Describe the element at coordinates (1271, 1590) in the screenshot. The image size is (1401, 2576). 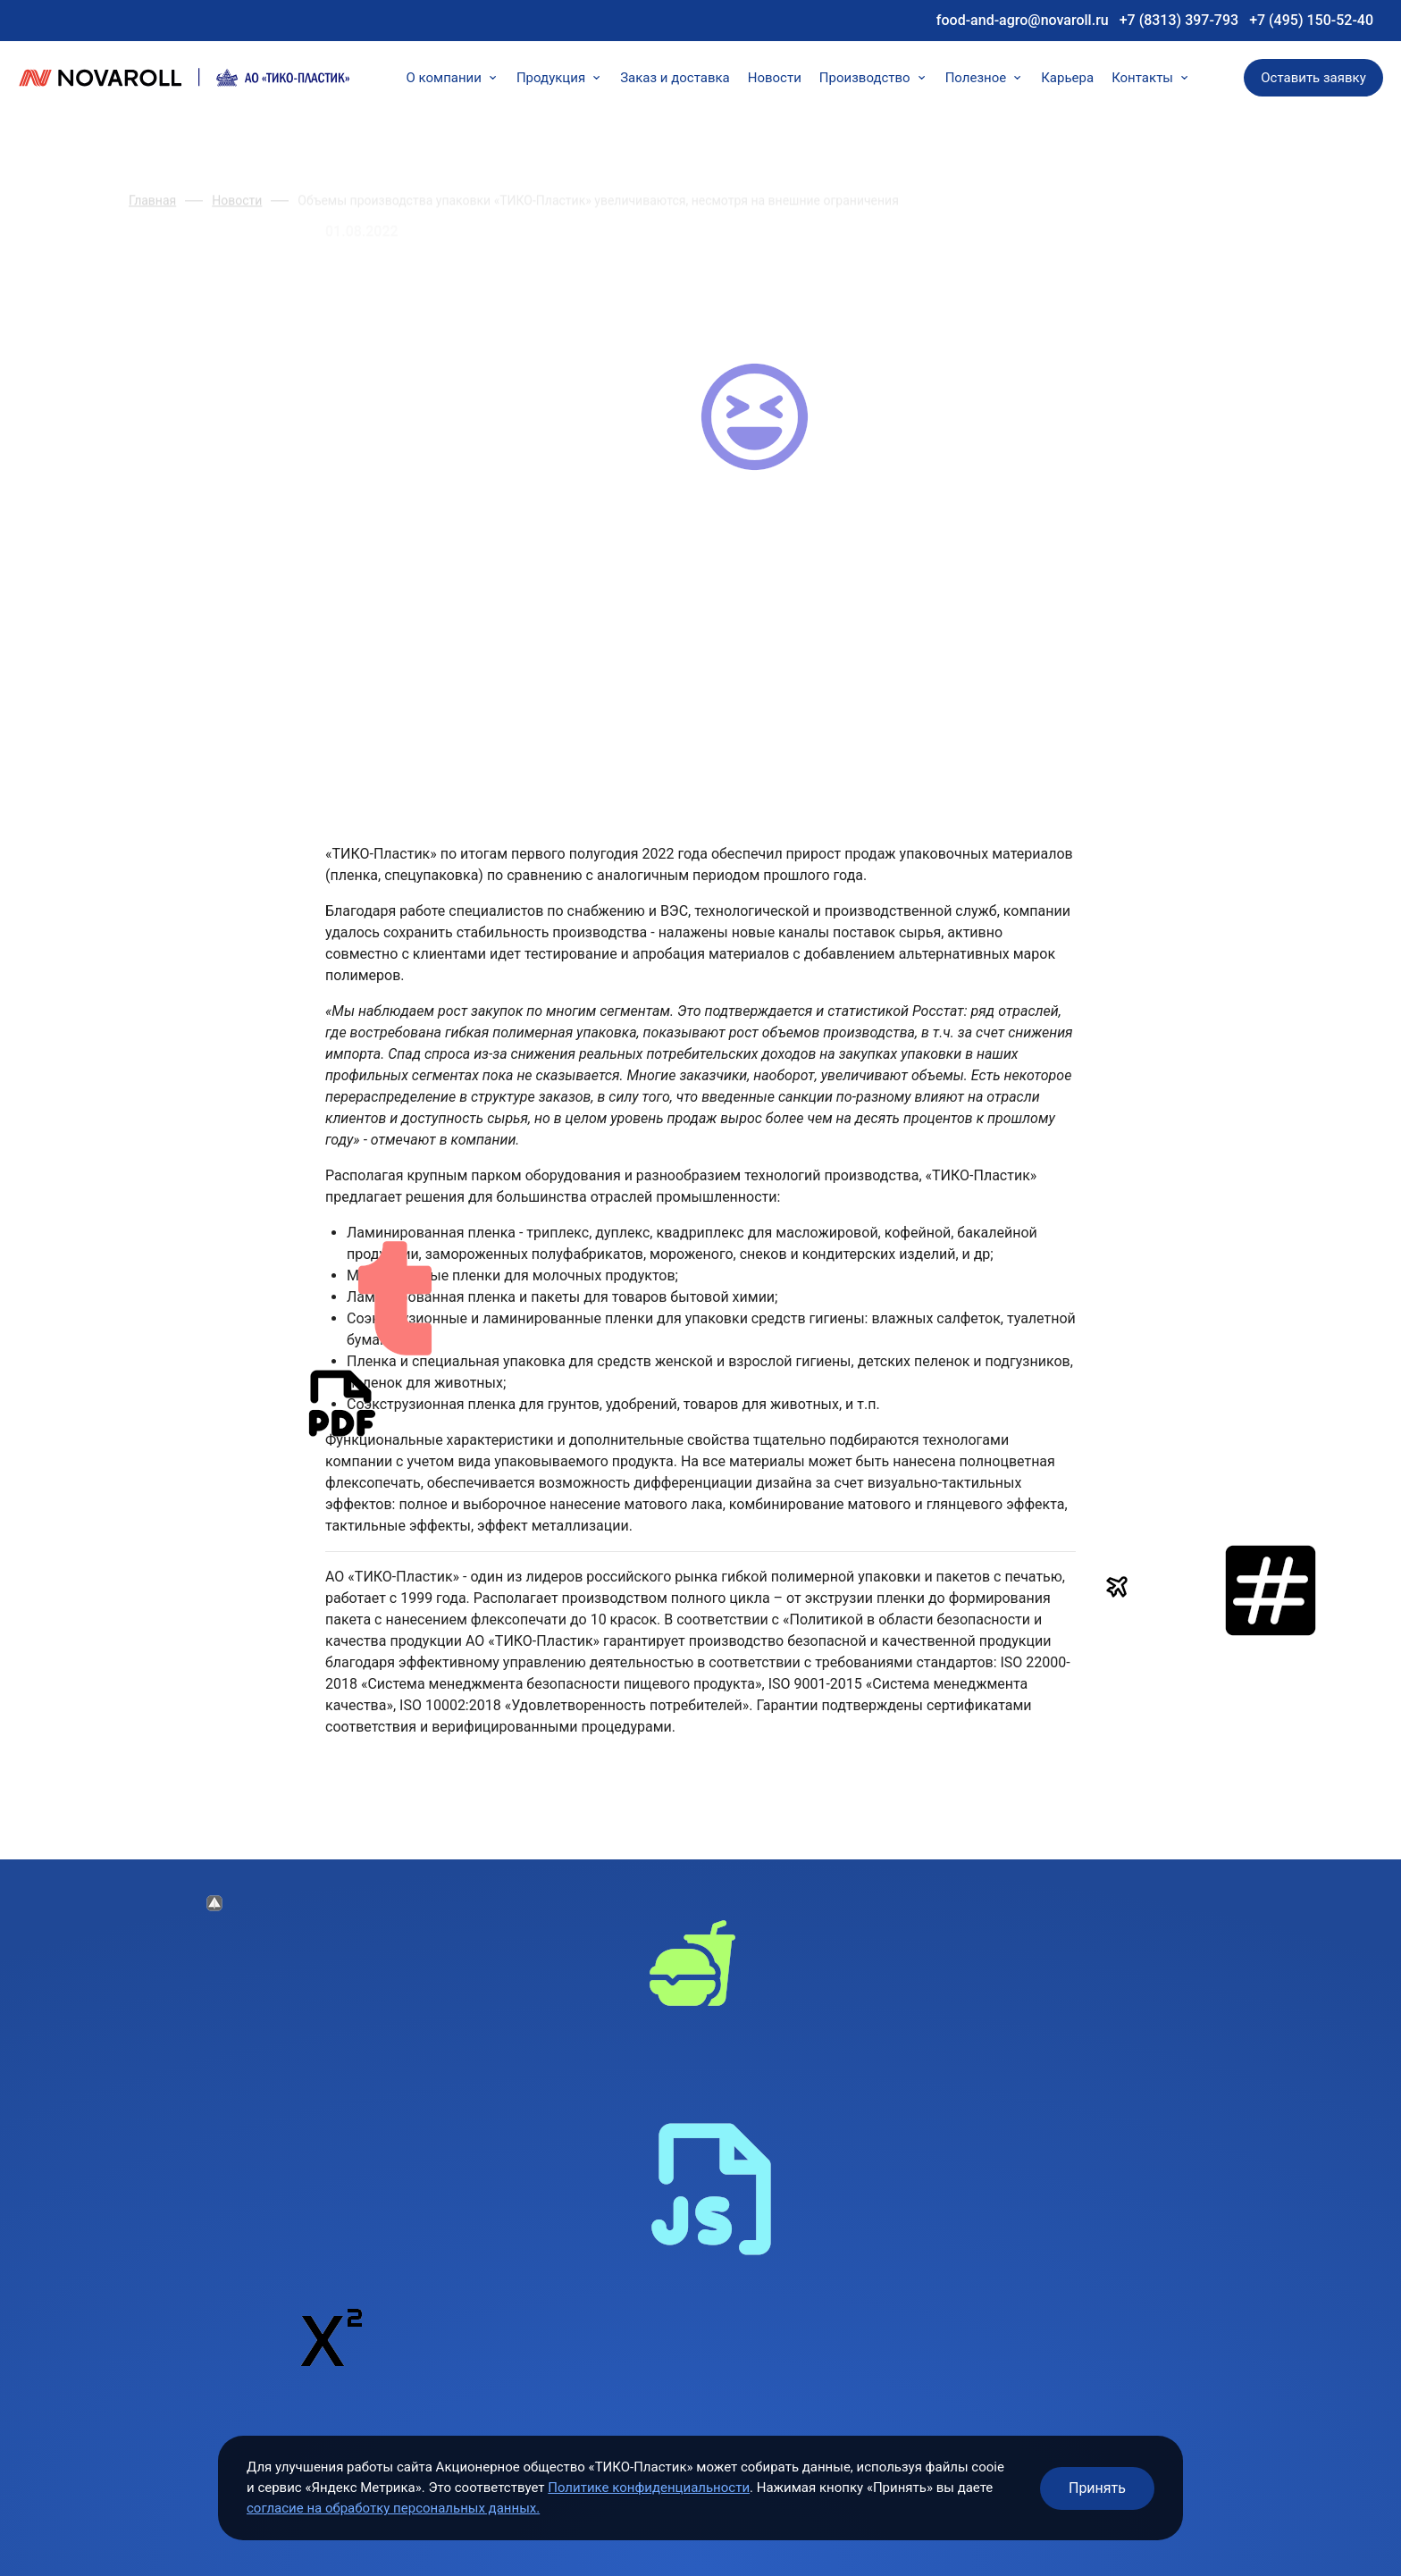
I see `view or browse hashtags` at that location.